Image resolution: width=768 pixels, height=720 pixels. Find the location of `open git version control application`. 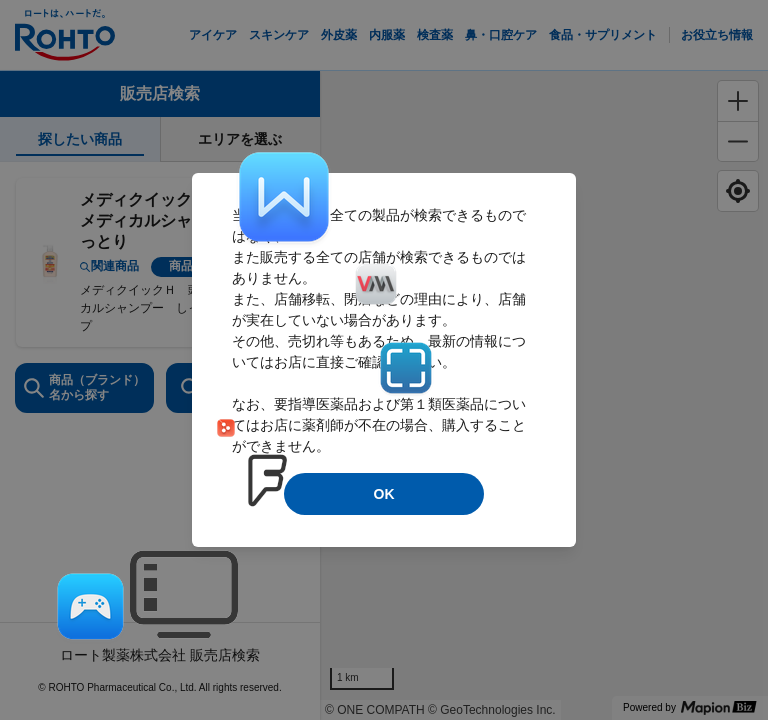

open git version control application is located at coordinates (226, 428).